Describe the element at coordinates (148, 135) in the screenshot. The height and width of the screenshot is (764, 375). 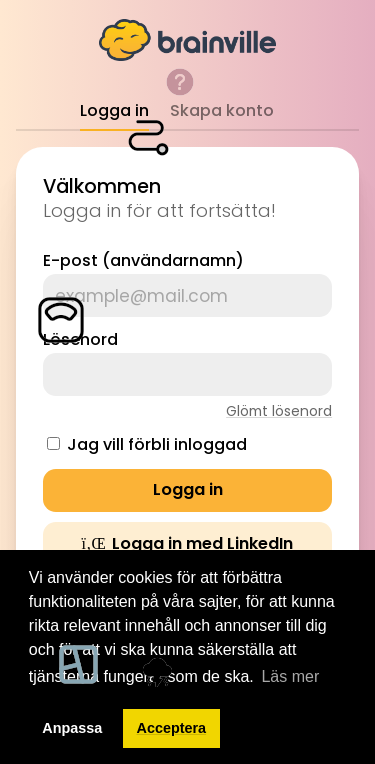
I see `view or edit a custom path` at that location.